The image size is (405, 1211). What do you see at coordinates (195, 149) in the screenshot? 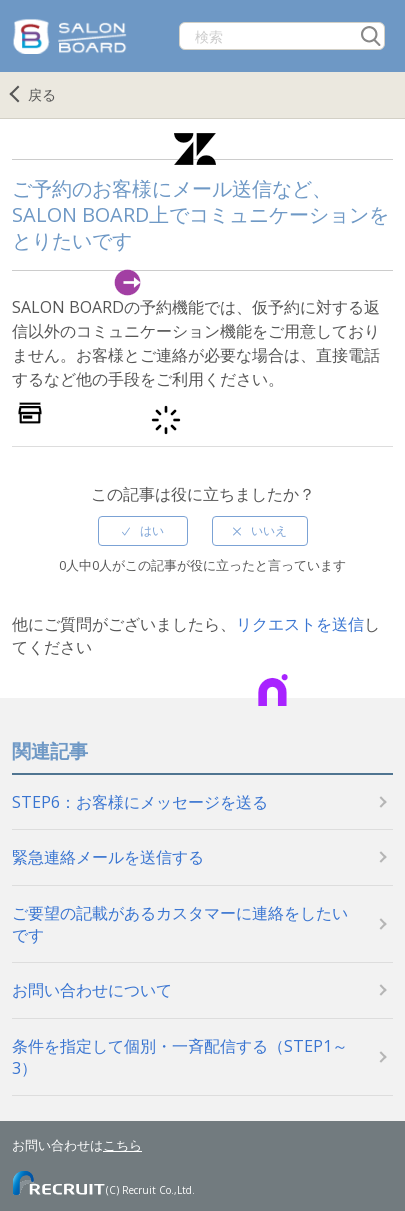
I see `open zendesk support portal` at bounding box center [195, 149].